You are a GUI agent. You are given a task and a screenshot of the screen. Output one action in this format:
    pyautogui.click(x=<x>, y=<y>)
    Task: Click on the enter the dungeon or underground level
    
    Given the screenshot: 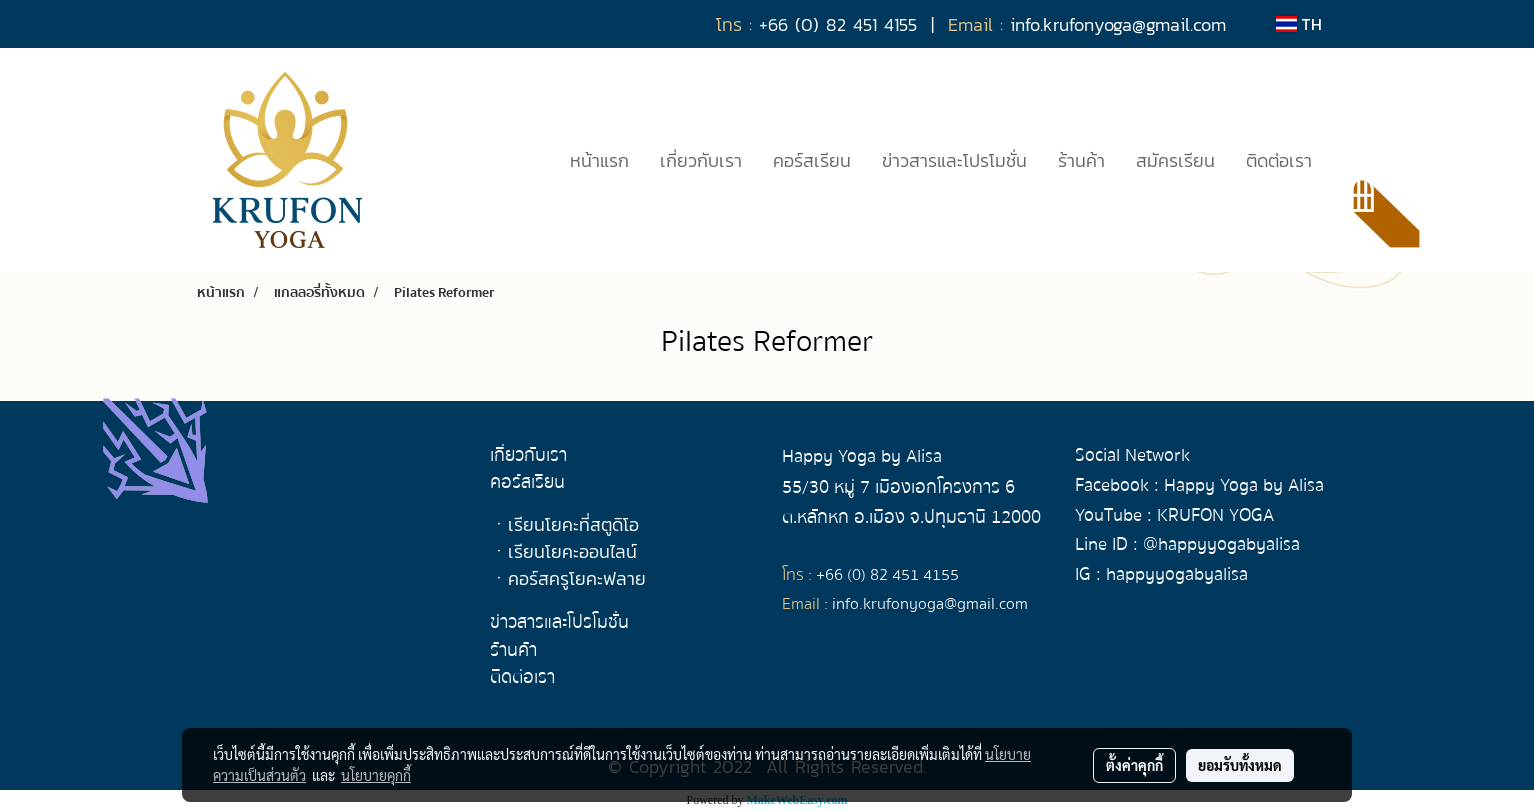 What is the action you would take?
    pyautogui.click(x=1382, y=210)
    